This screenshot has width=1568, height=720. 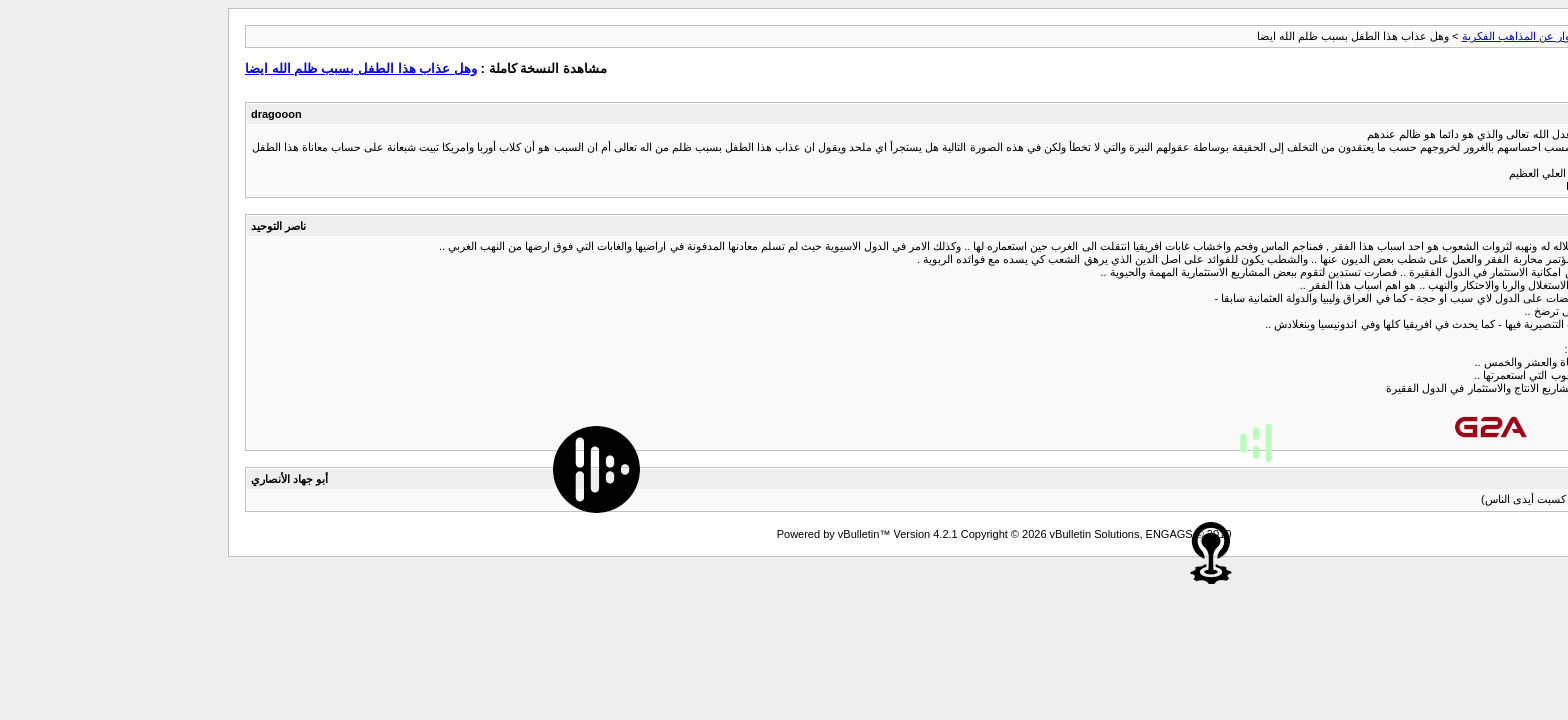 I want to click on Cloud Foundry platform logo, so click(x=1211, y=553).